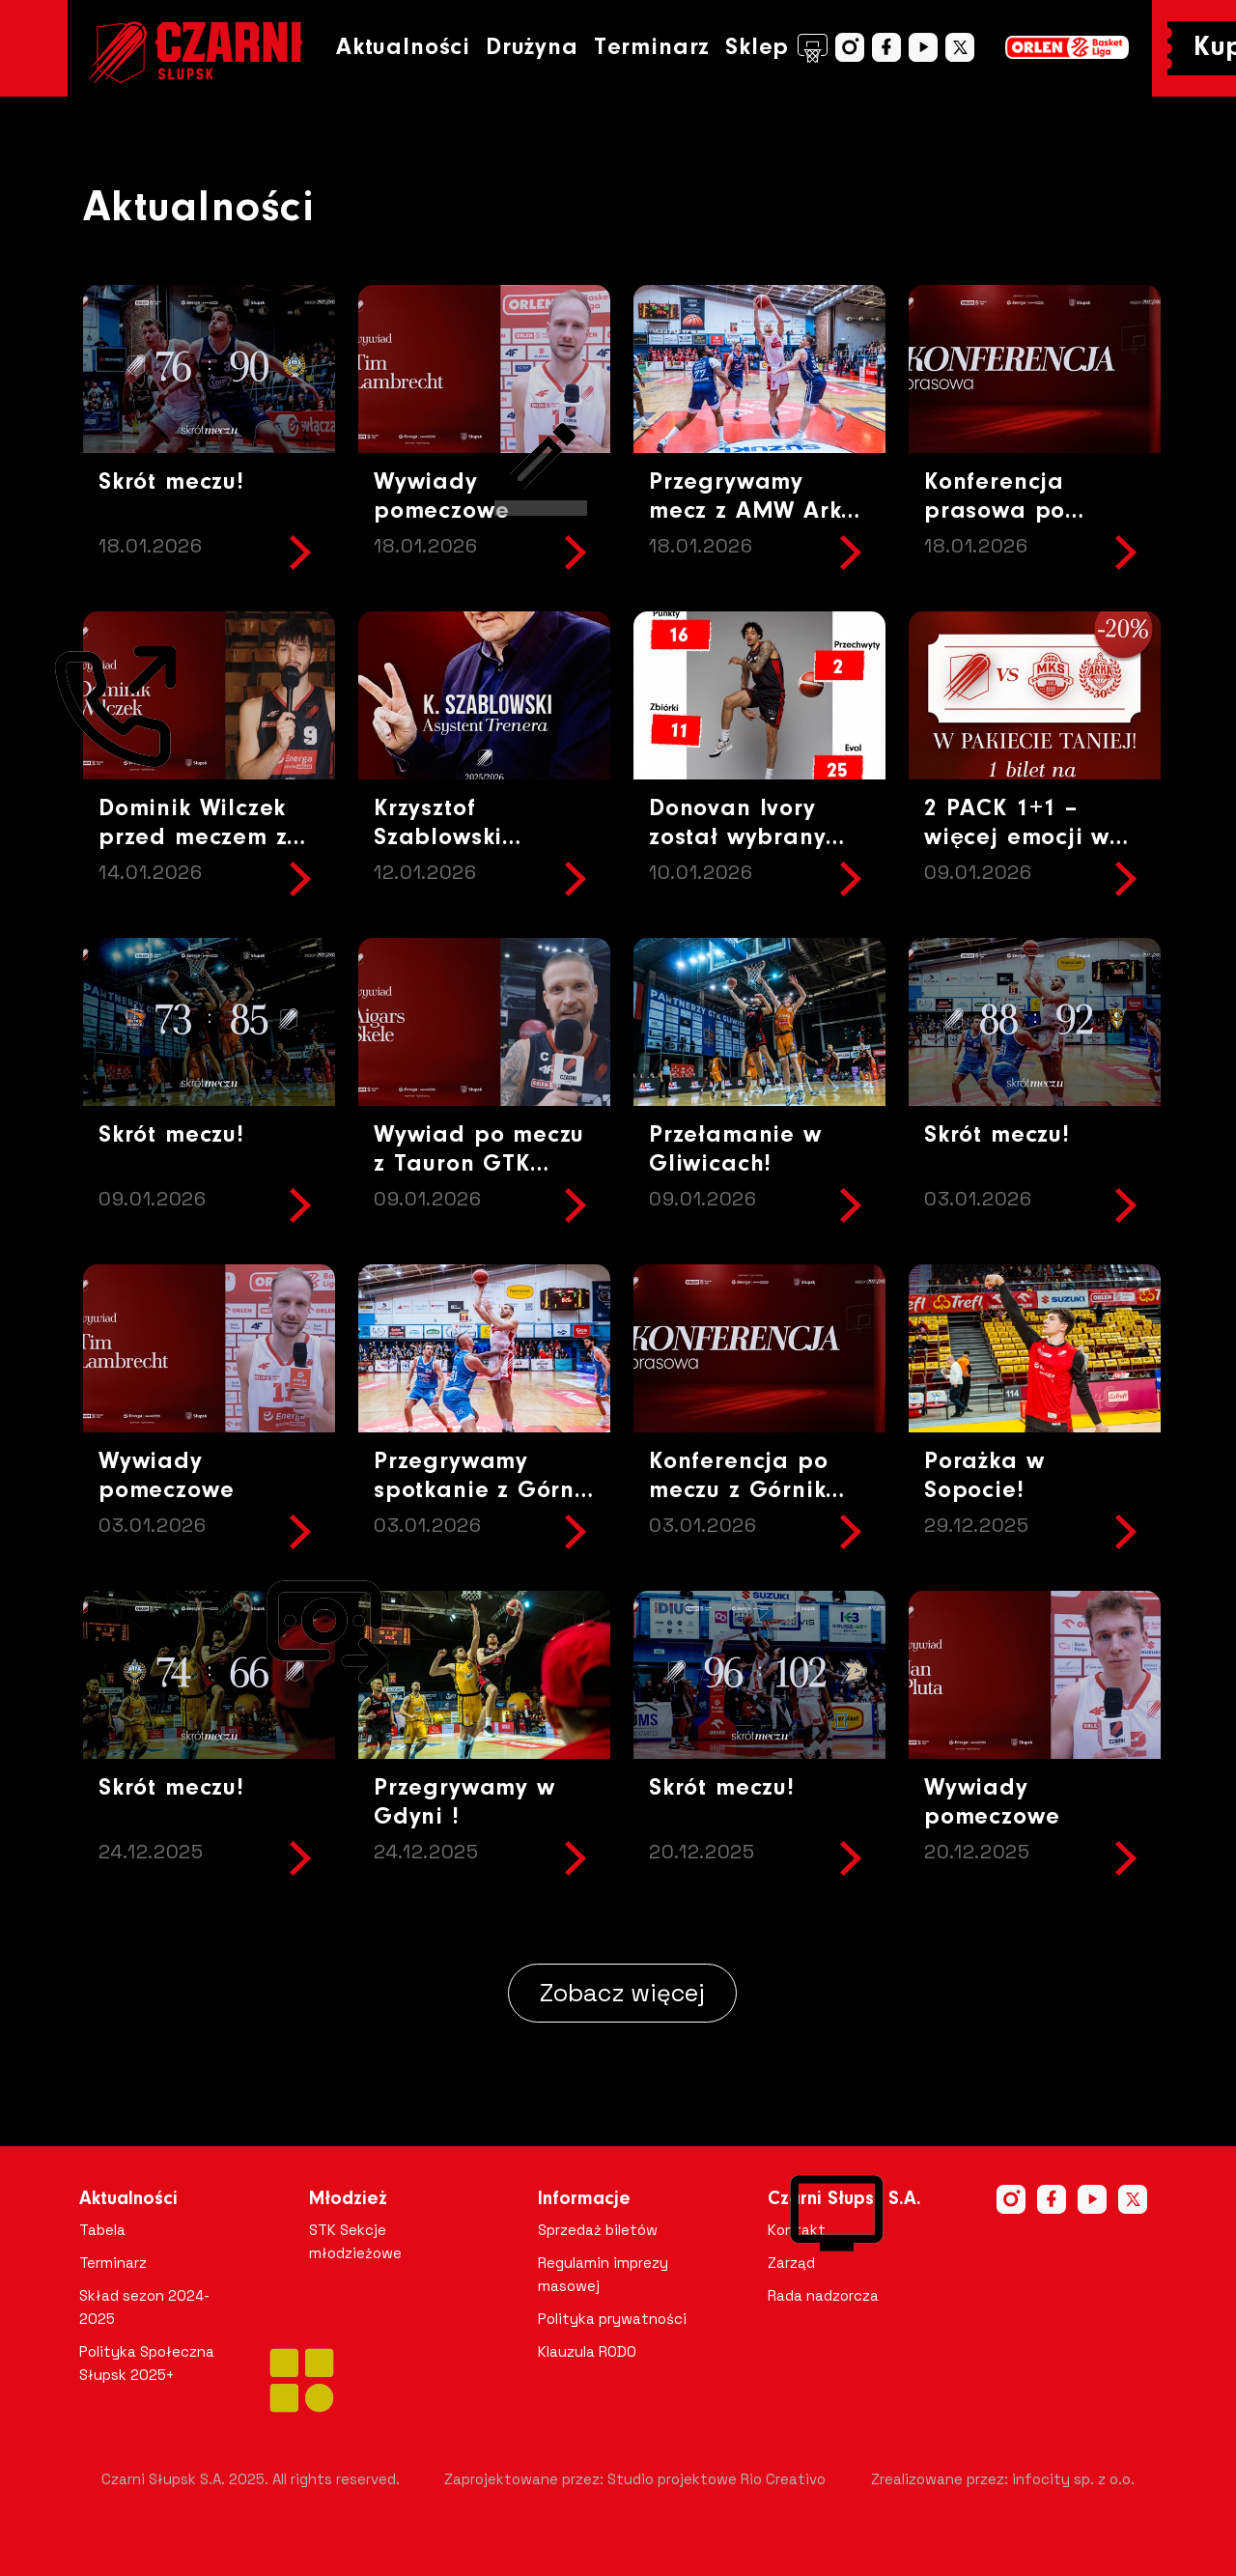 Image resolution: width=1236 pixels, height=2576 pixels. Describe the element at coordinates (541, 469) in the screenshot. I see `edit or change border color` at that location.